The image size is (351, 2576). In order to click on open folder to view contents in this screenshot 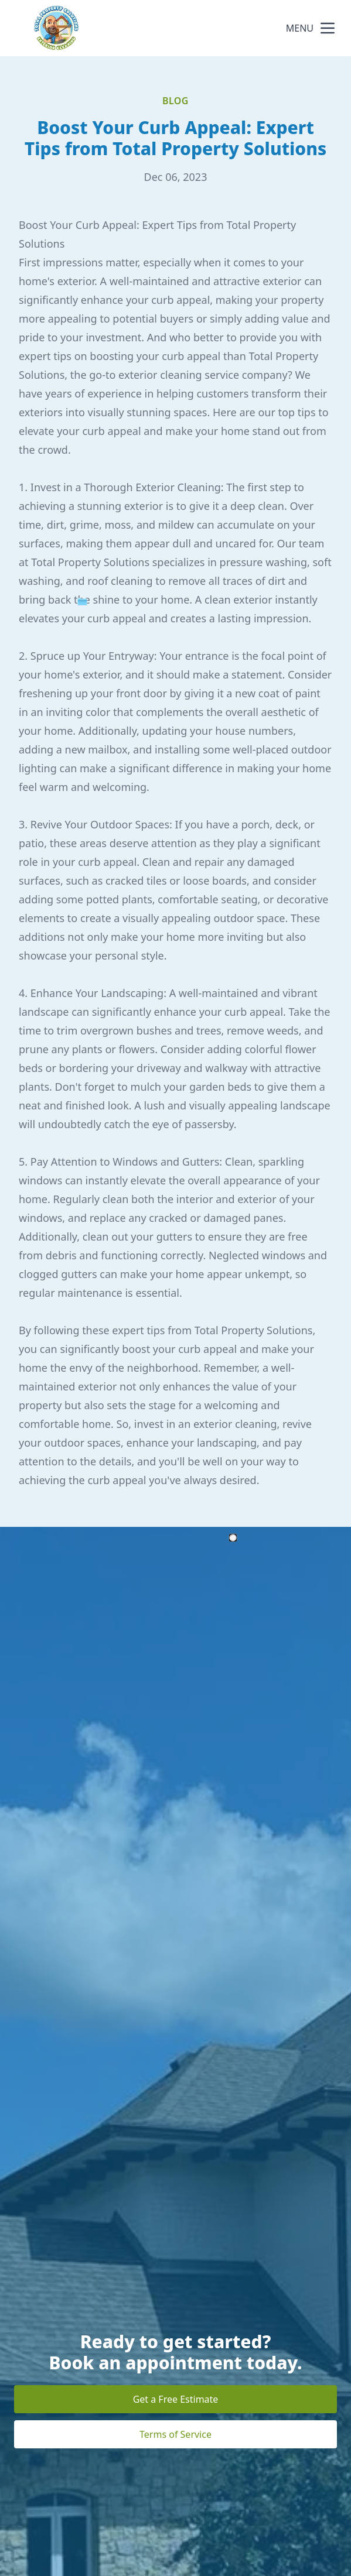, I will do `click(82, 601)`.